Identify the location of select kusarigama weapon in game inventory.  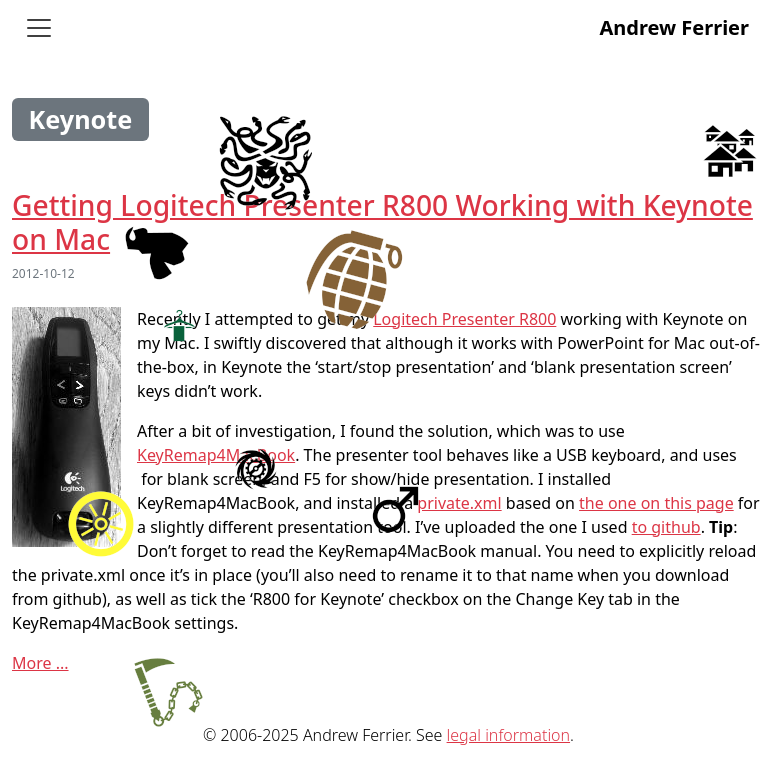
(168, 692).